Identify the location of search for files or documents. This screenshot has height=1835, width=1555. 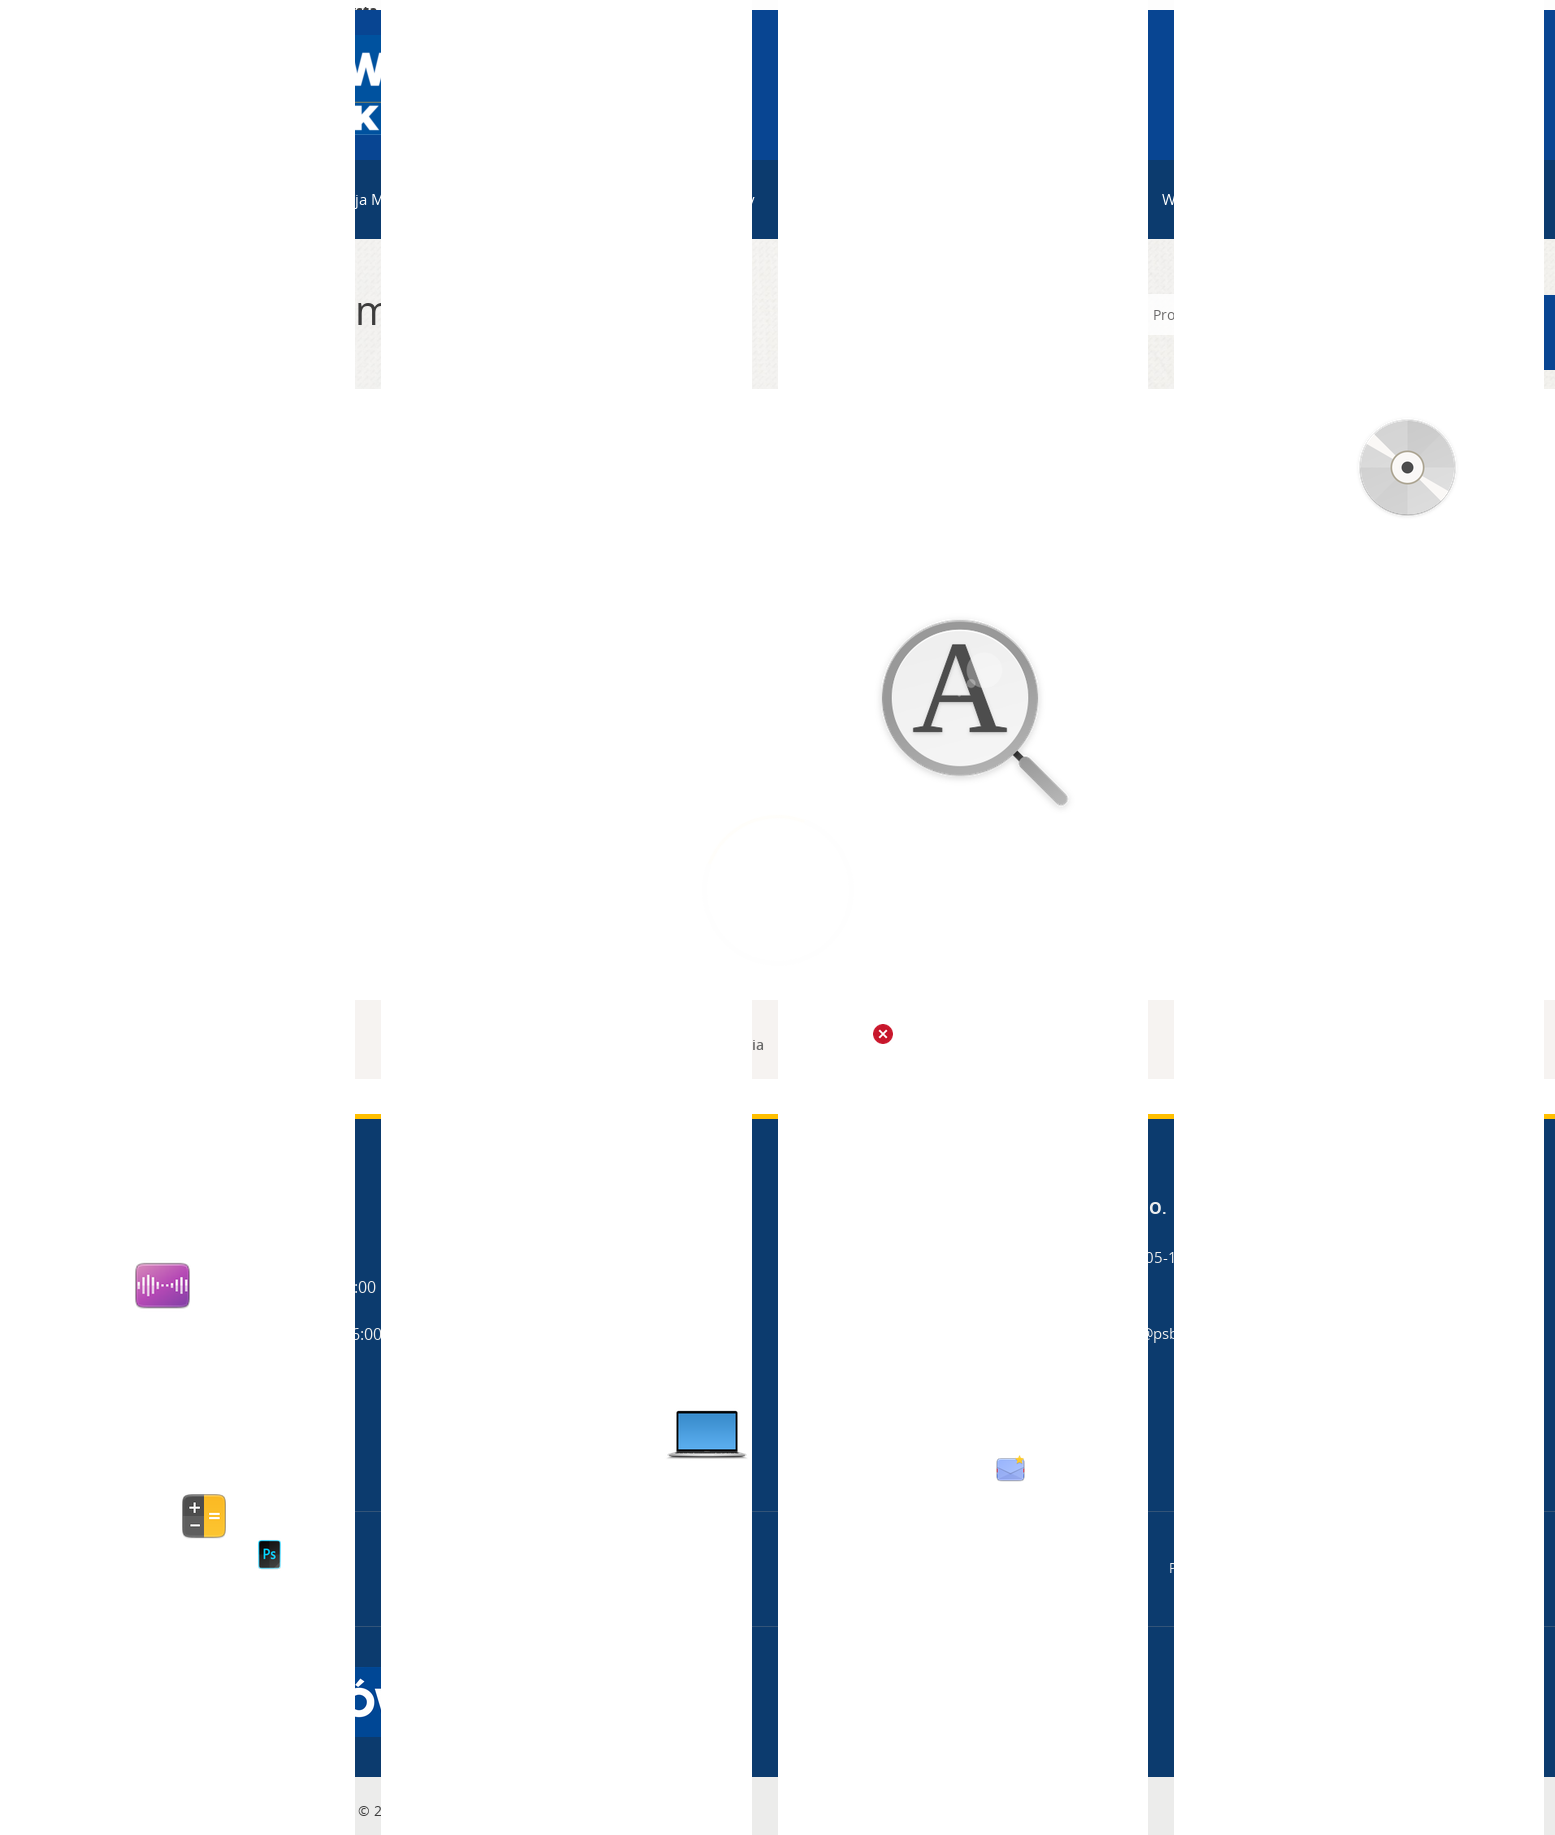
(973, 711).